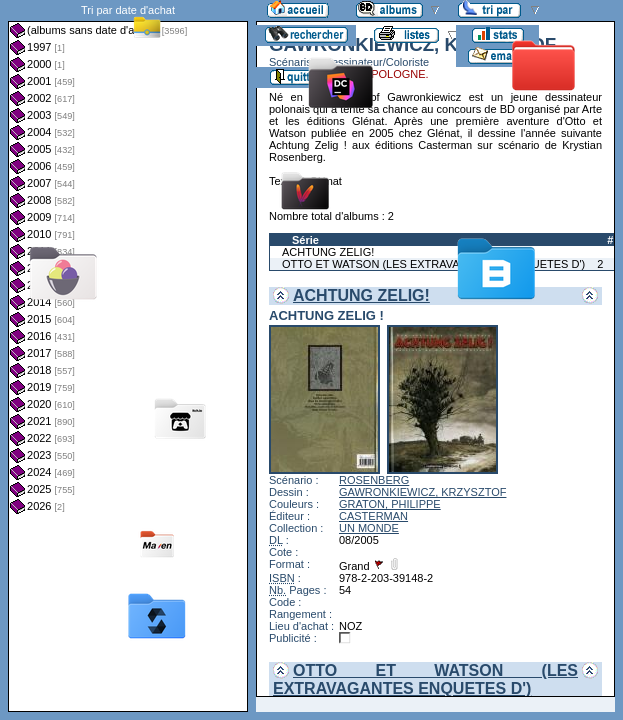  Describe the element at coordinates (180, 420) in the screenshot. I see `open your itch.io games folder` at that location.